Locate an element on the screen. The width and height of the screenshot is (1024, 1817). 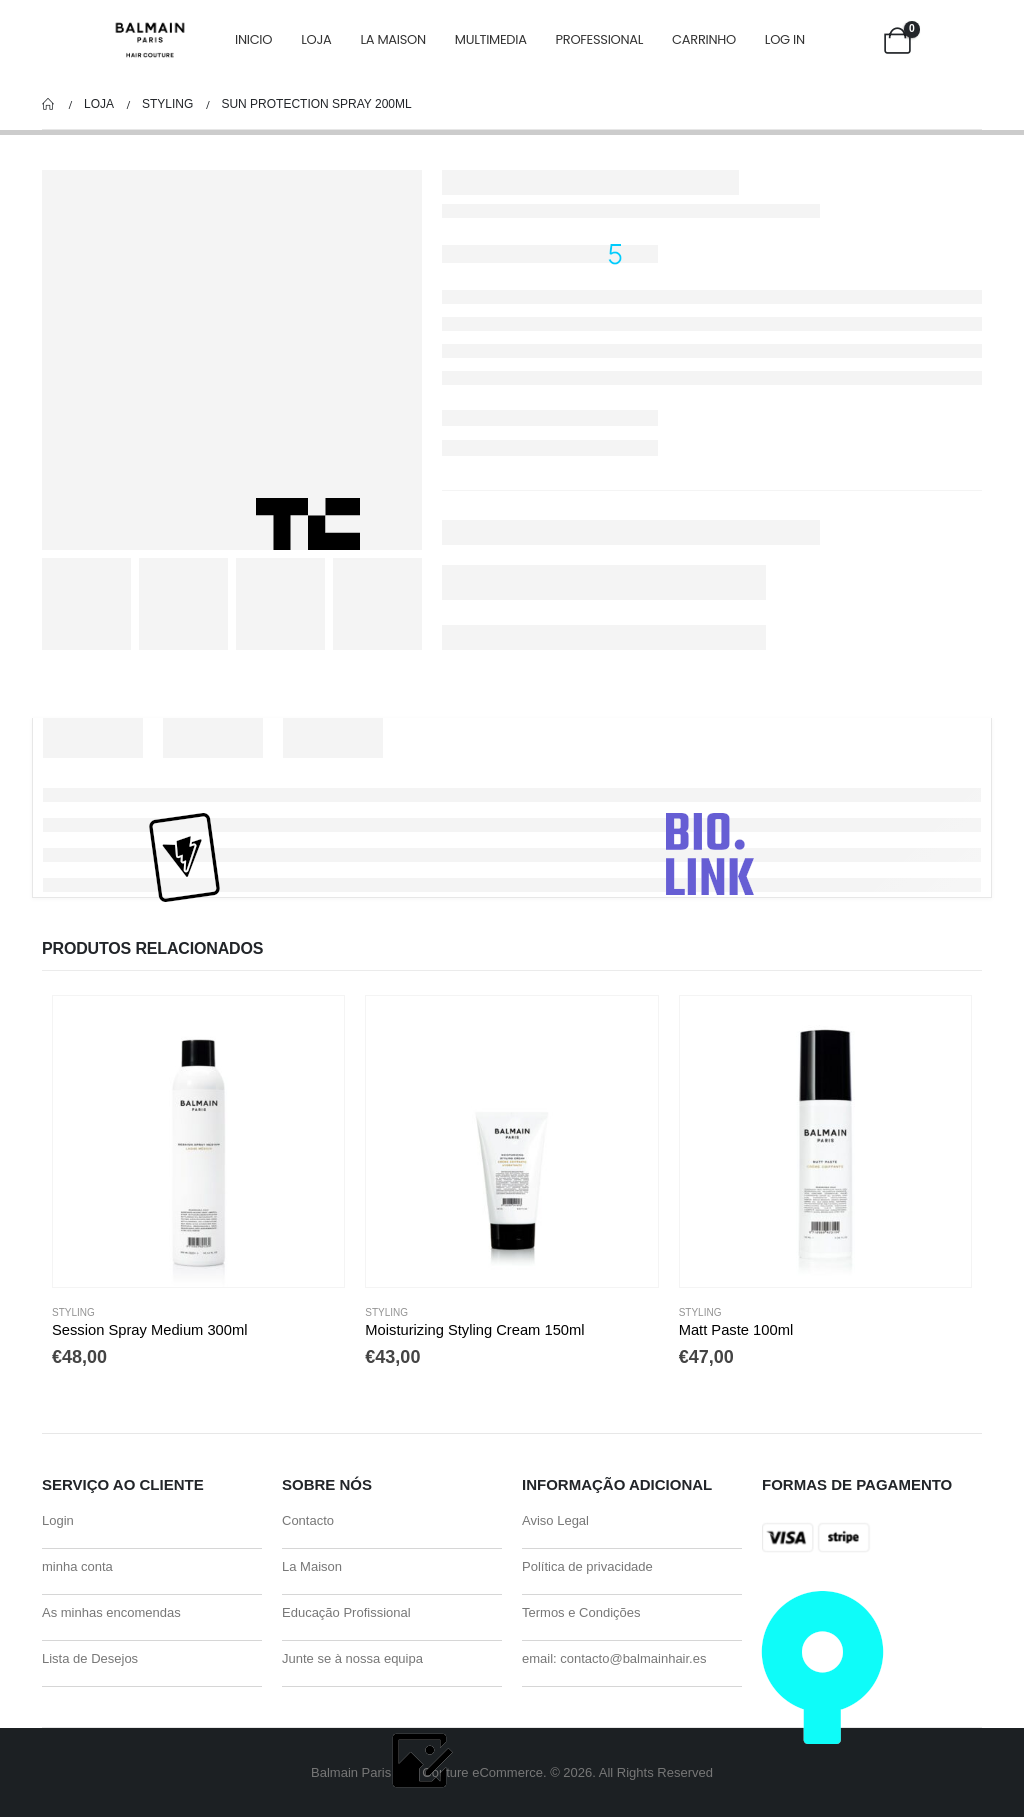
open VitePress documentation site is located at coordinates (184, 857).